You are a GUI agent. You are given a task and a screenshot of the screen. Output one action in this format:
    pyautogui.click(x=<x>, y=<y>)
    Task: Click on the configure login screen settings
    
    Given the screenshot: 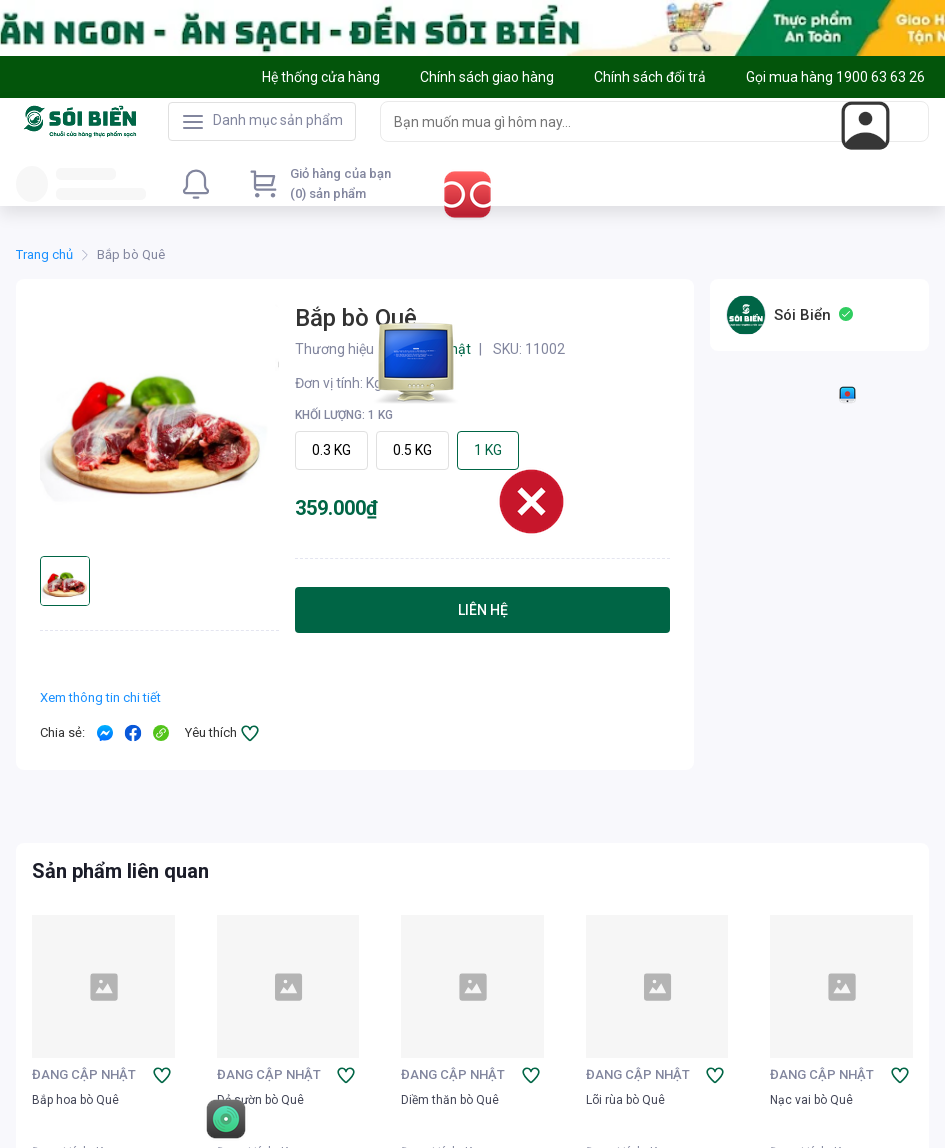 What is the action you would take?
    pyautogui.click(x=865, y=125)
    